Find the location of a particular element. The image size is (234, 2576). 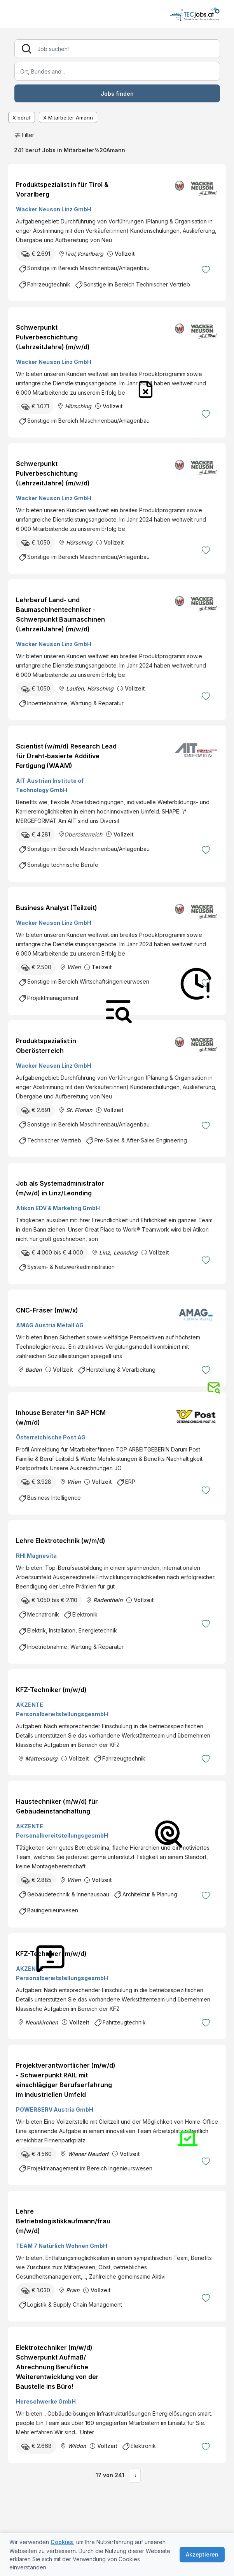

search your emails is located at coordinates (213, 1387).